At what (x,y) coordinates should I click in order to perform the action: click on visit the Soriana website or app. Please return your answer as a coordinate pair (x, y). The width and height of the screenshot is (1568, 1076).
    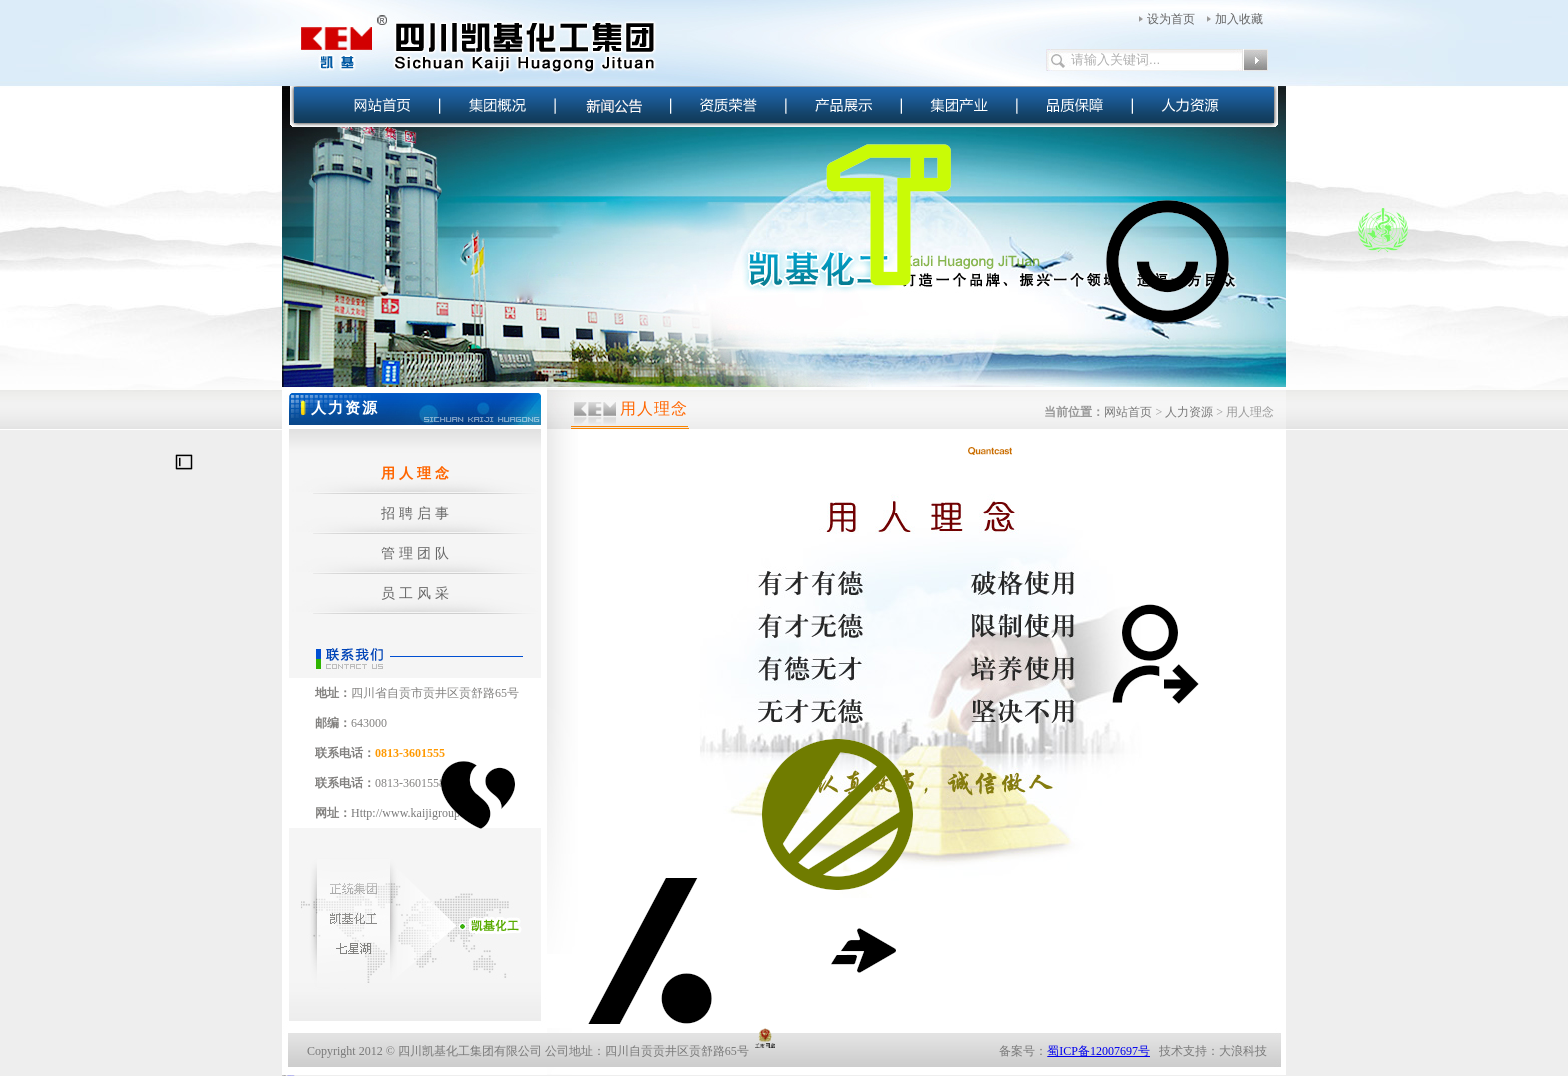
    Looking at the image, I should click on (478, 795).